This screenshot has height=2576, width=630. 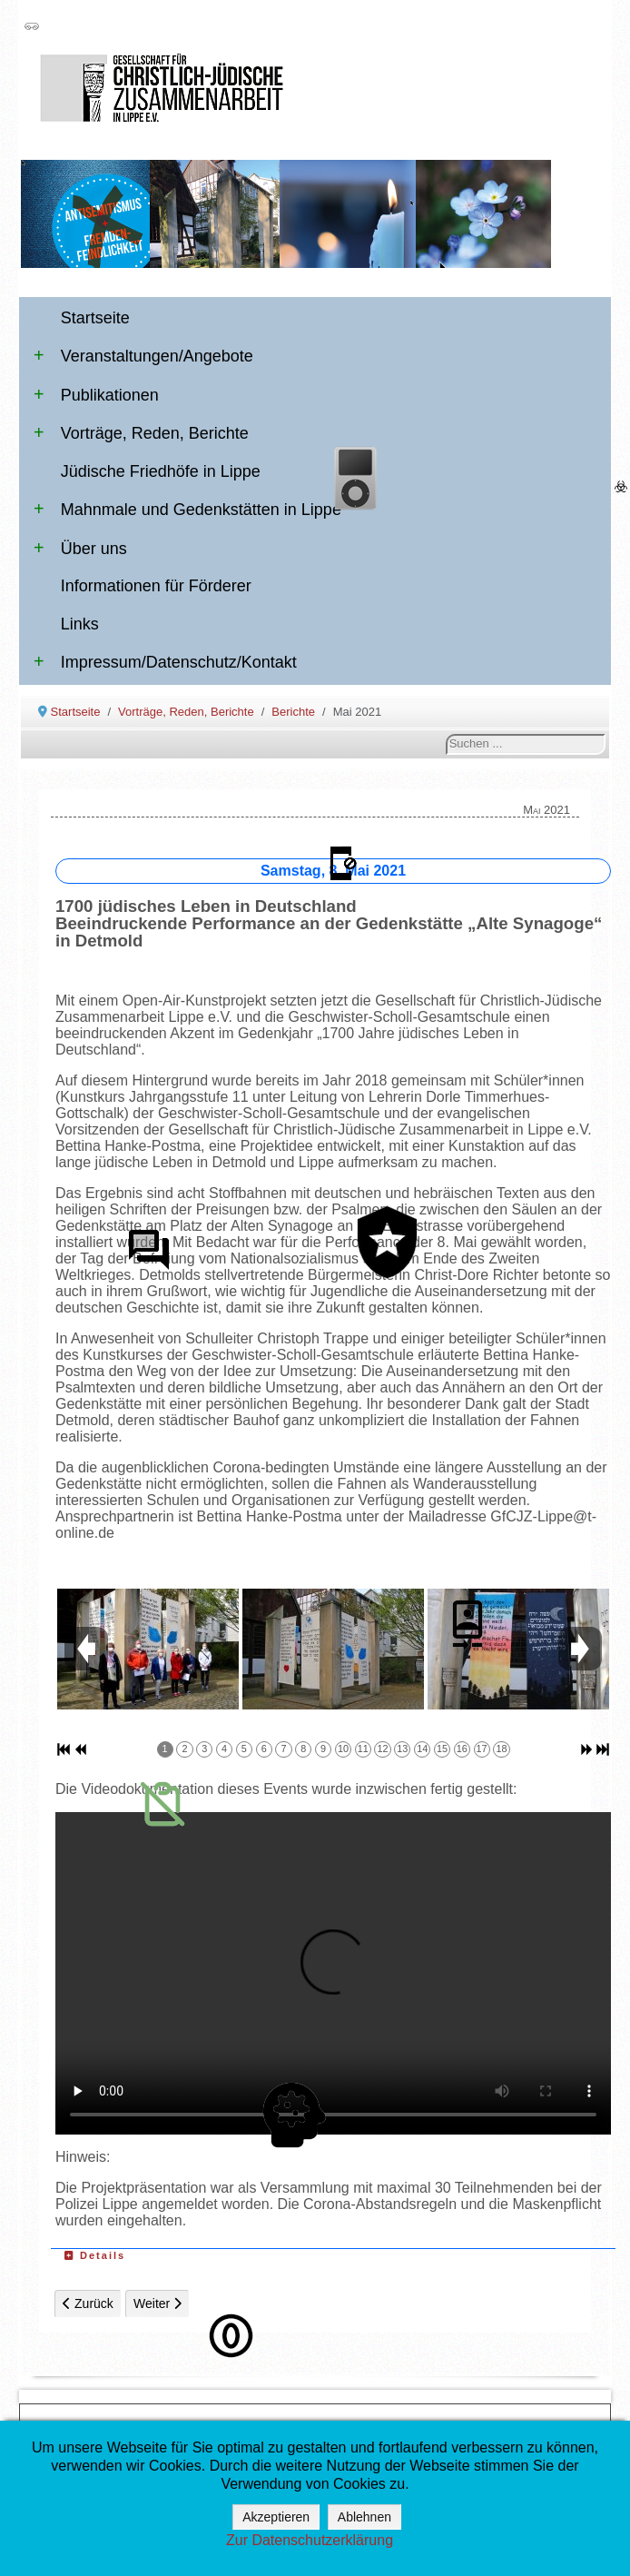 What do you see at coordinates (621, 487) in the screenshot?
I see `indicates hazardous or dangerous content` at bounding box center [621, 487].